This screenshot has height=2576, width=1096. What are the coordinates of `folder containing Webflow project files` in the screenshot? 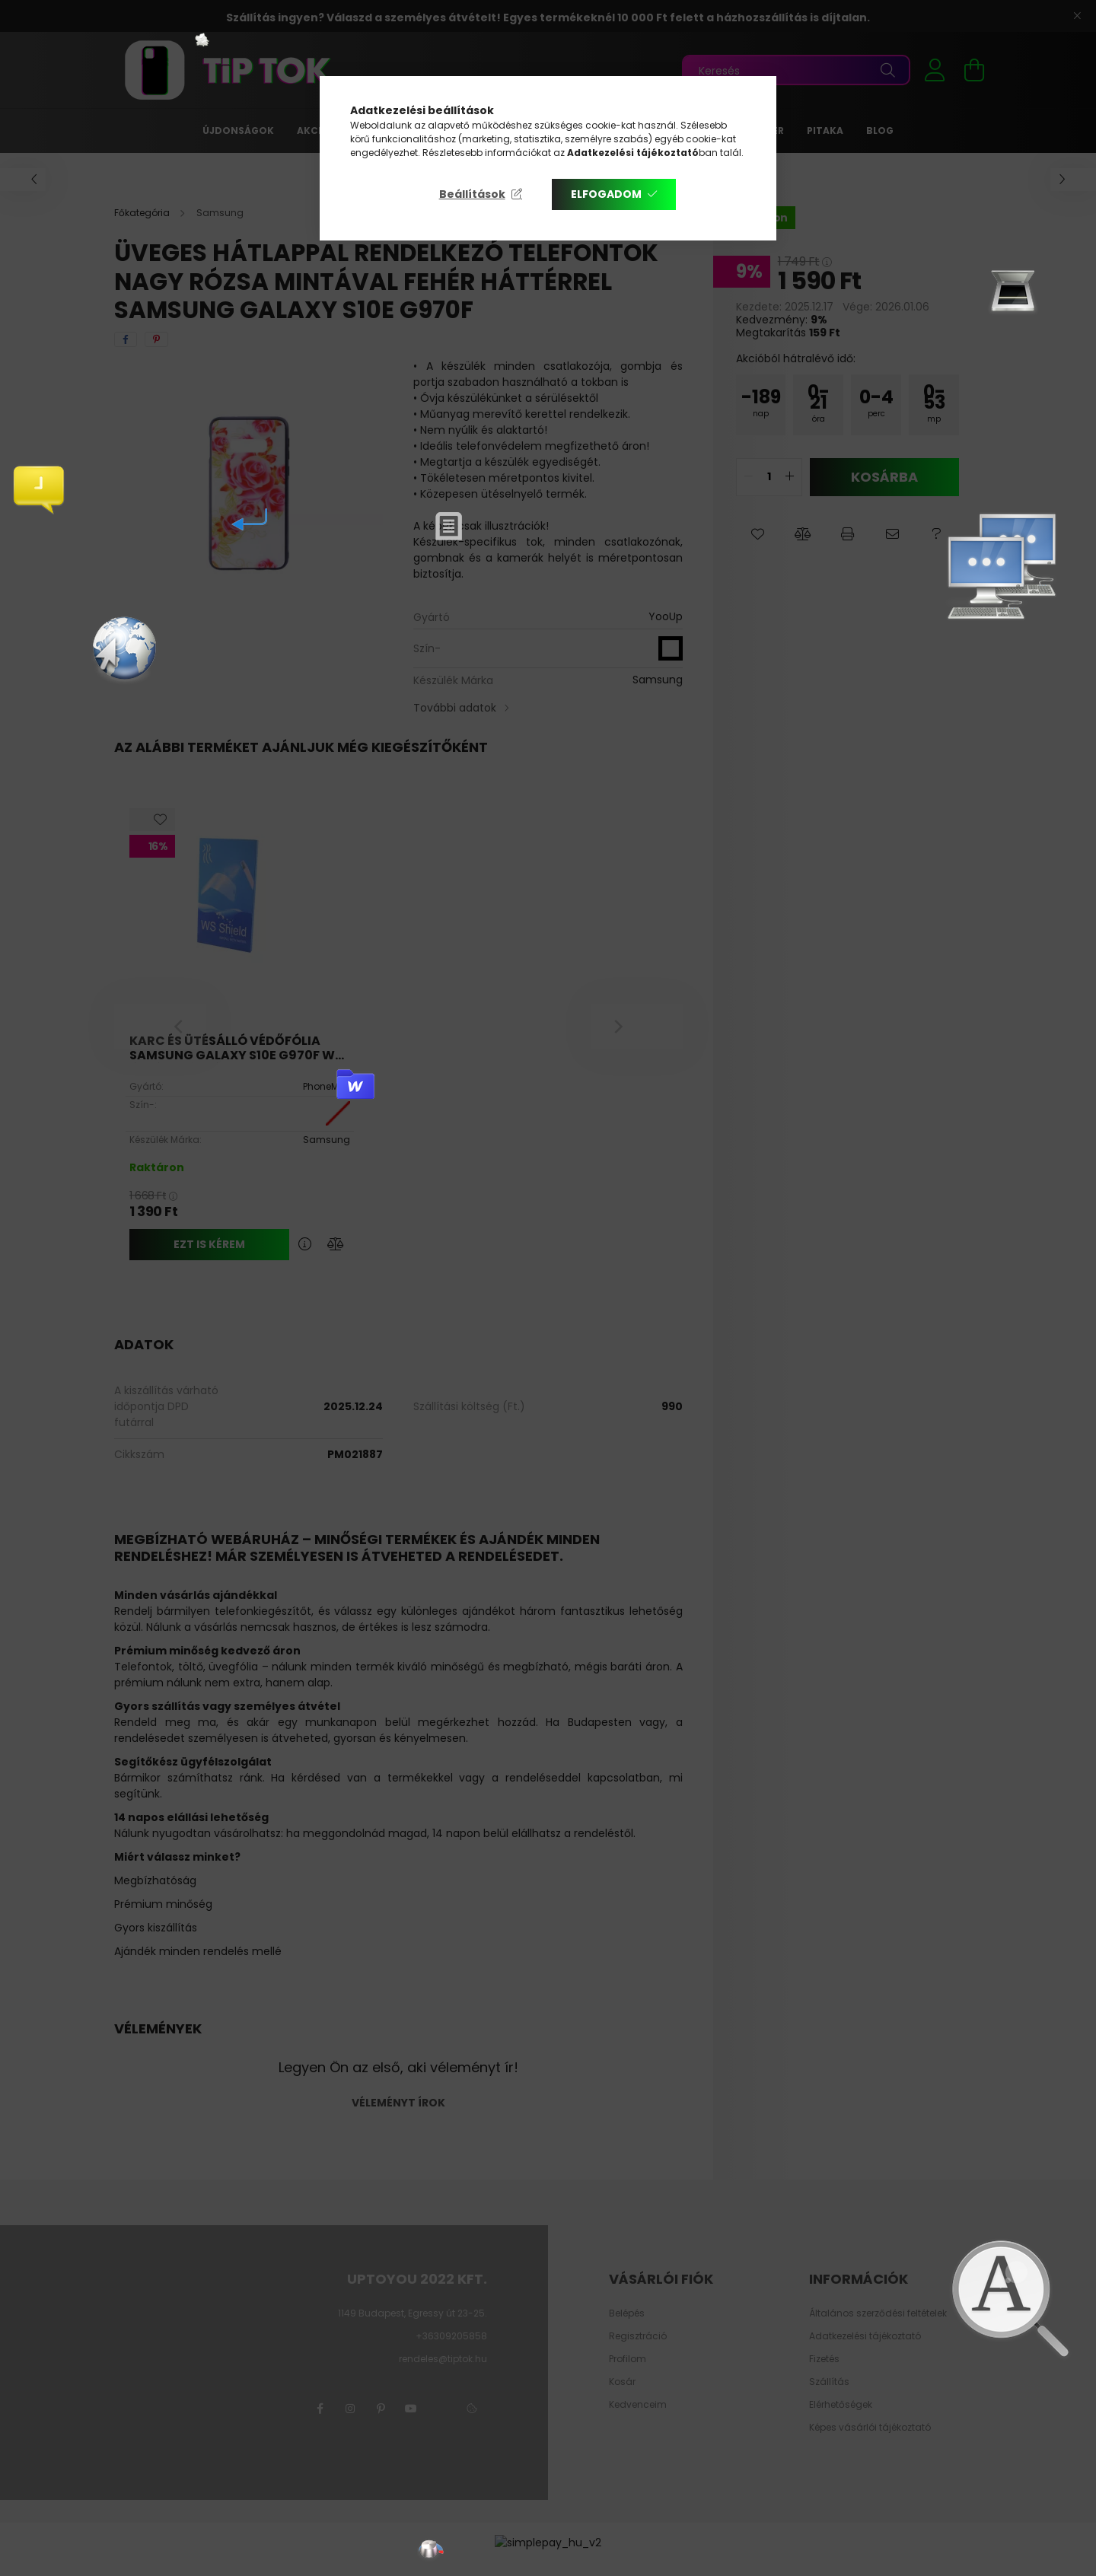 It's located at (355, 1085).